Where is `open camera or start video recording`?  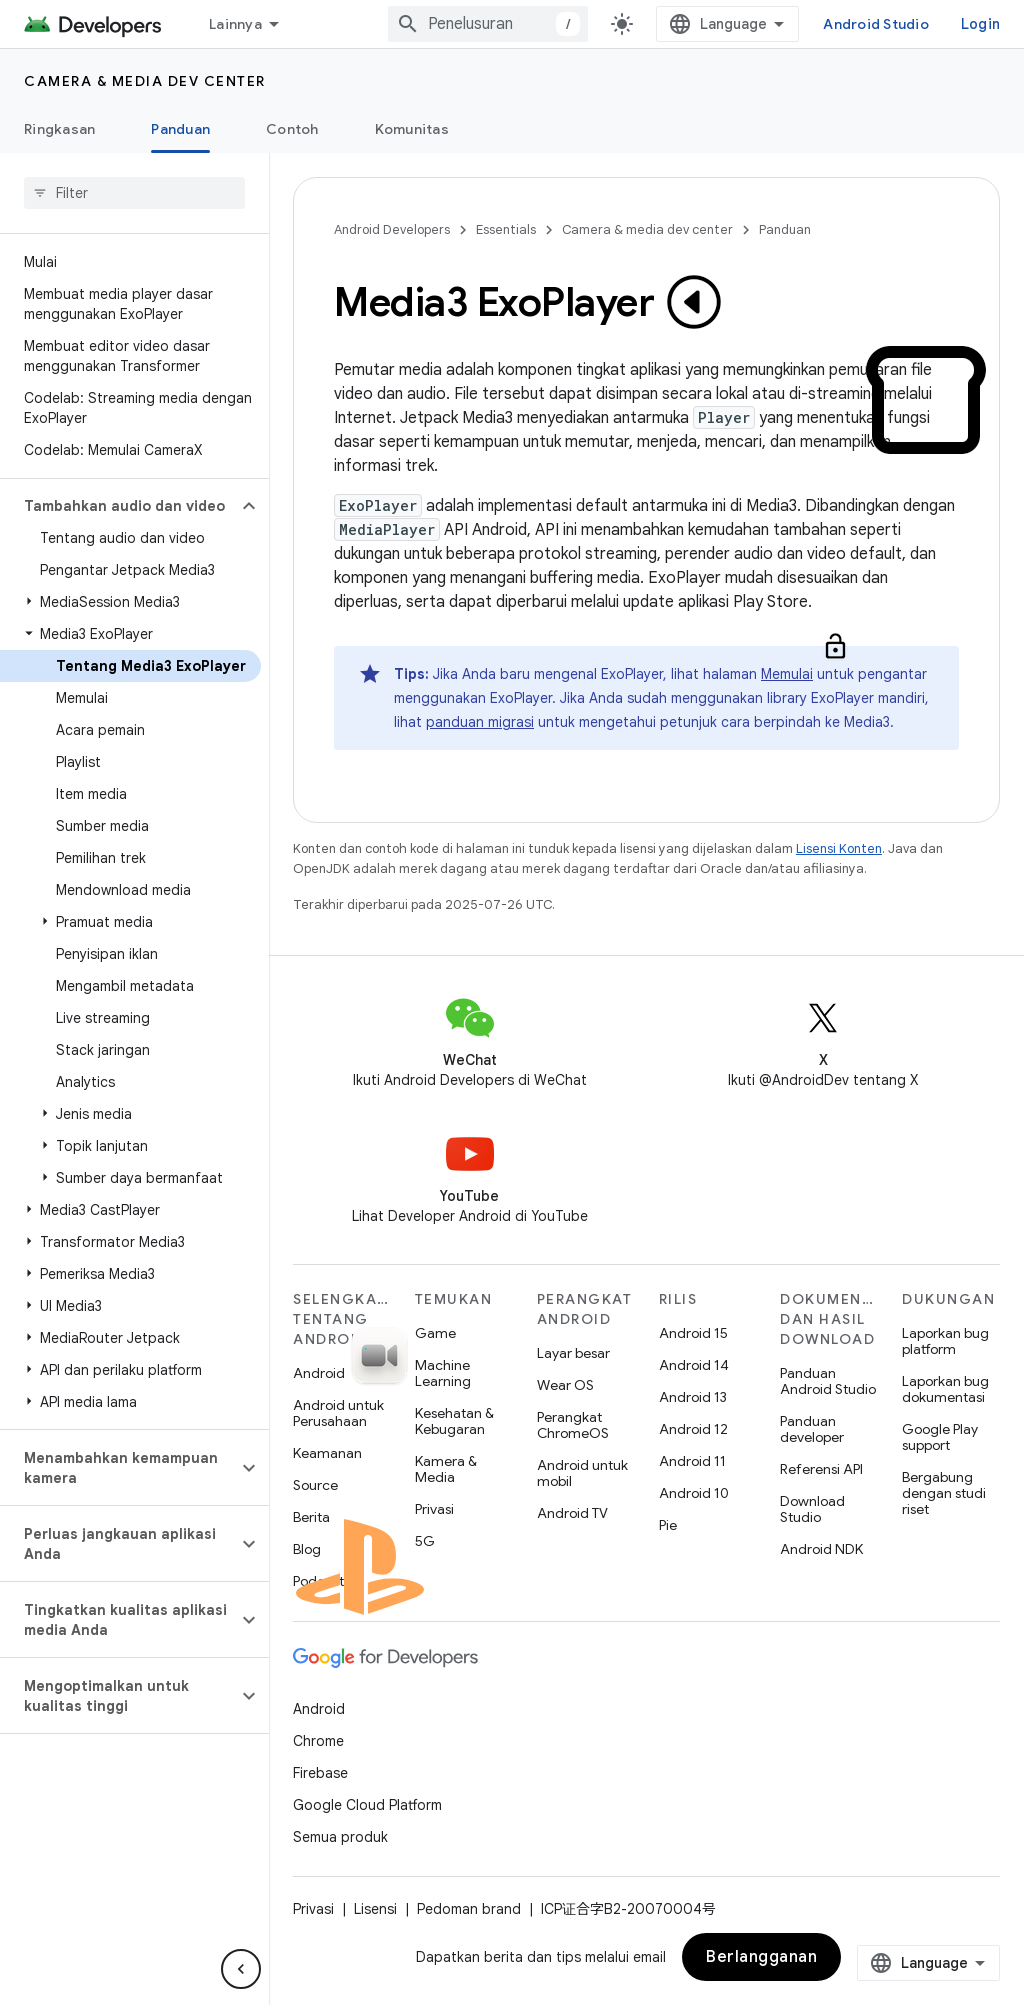
open camera or start video recording is located at coordinates (379, 1355).